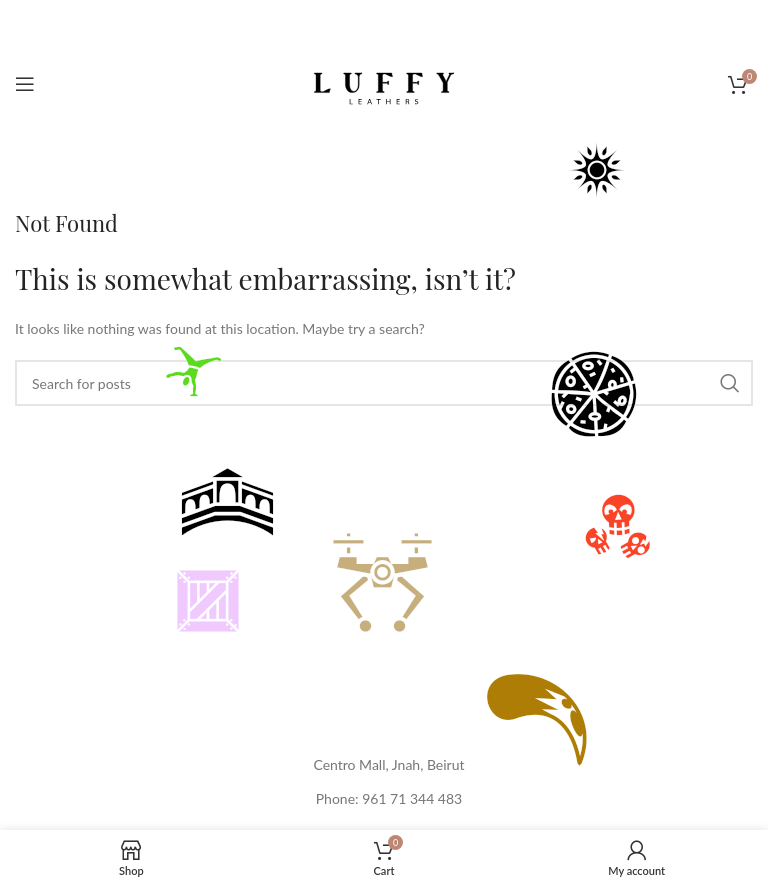 The height and width of the screenshot is (885, 768). I want to click on indicates extreme danger or deadly hazard, so click(617, 526).